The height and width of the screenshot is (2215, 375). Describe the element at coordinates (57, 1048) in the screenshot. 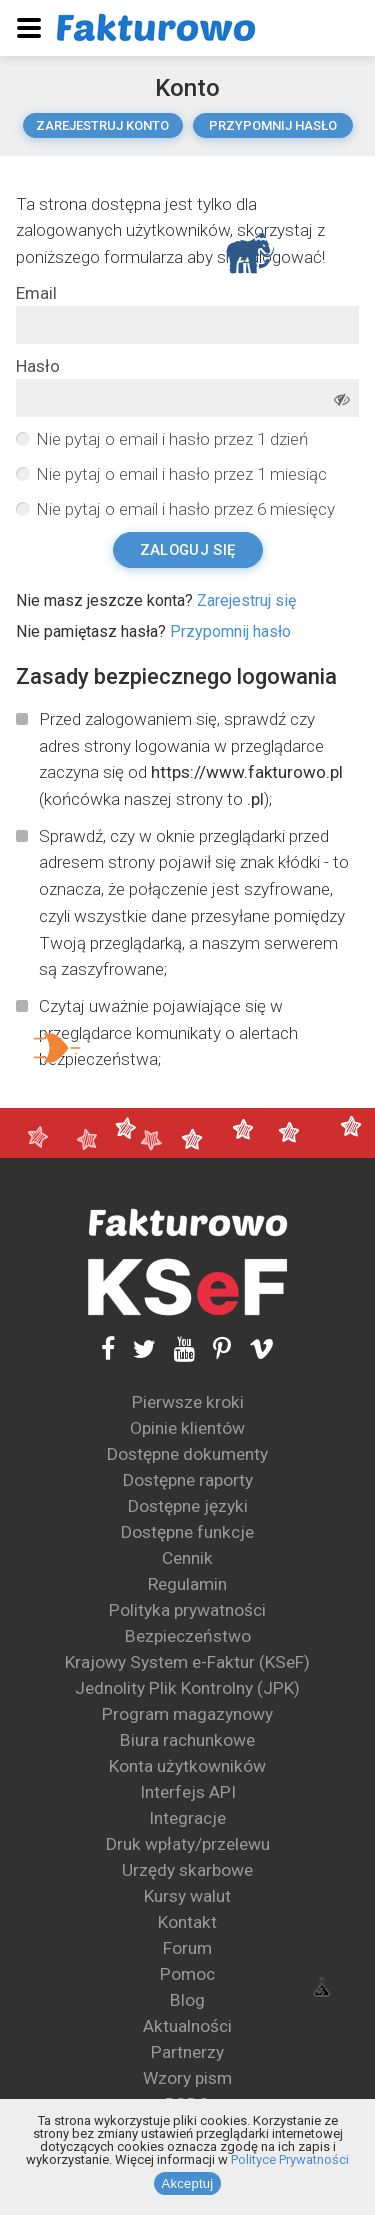

I see `represents an OR logic gate in circuit design` at that location.